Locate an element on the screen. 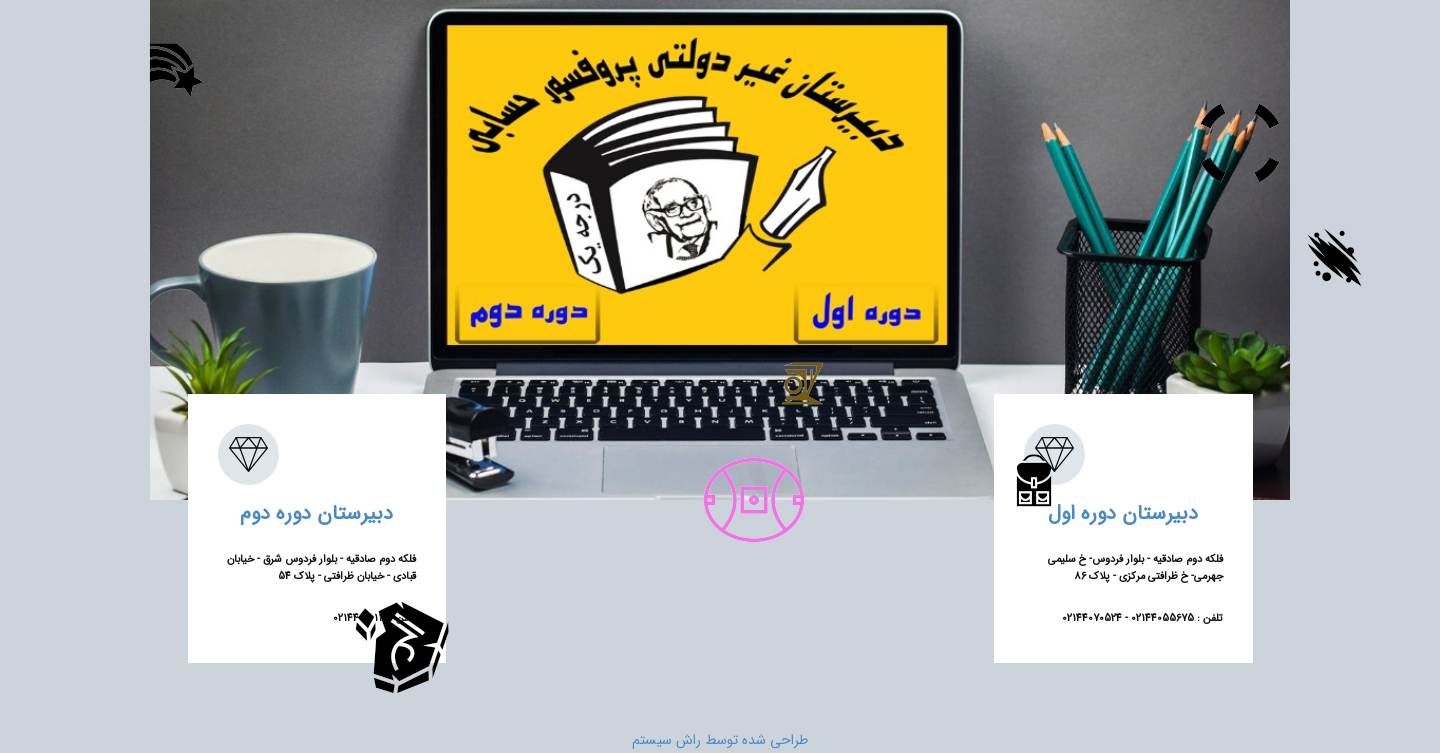 The width and height of the screenshot is (1440, 753). indicates speed or quick movement in a game is located at coordinates (1336, 257).